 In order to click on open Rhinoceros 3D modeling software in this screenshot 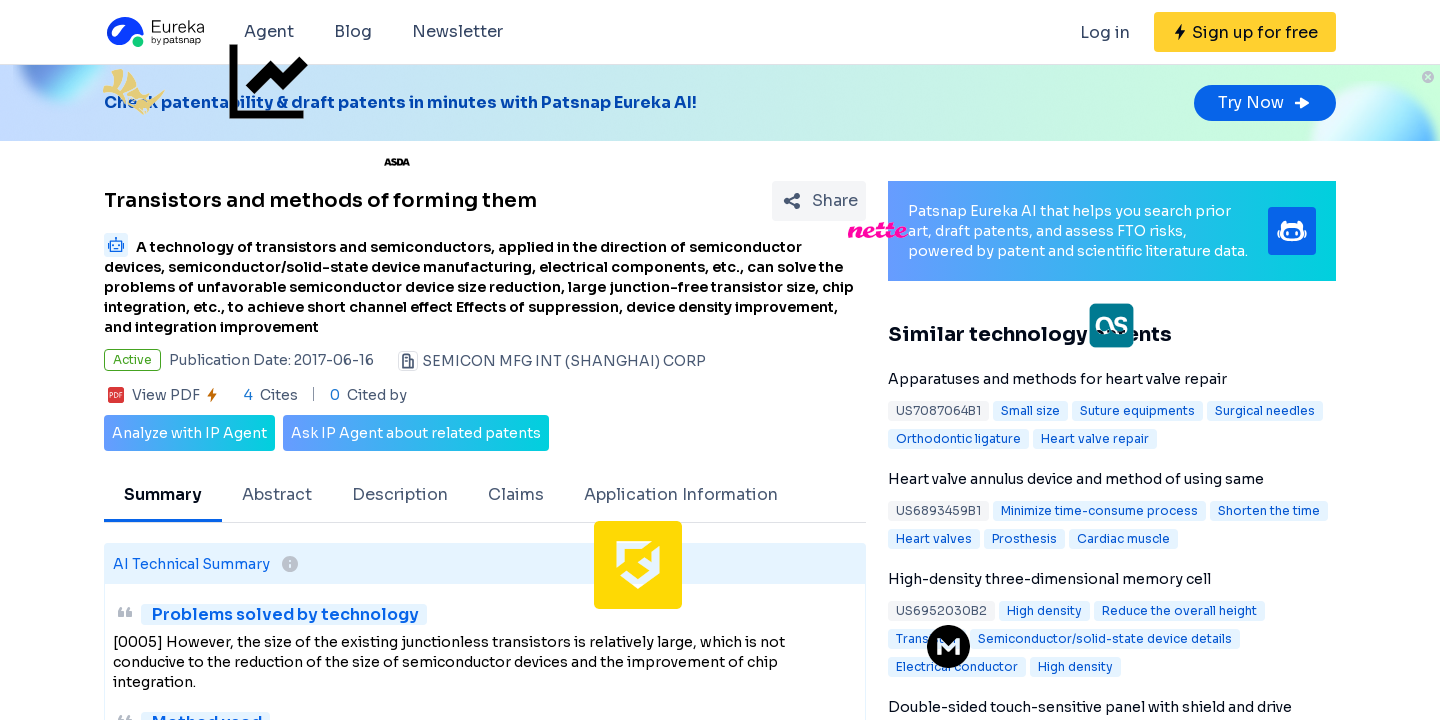, I will do `click(134, 92)`.